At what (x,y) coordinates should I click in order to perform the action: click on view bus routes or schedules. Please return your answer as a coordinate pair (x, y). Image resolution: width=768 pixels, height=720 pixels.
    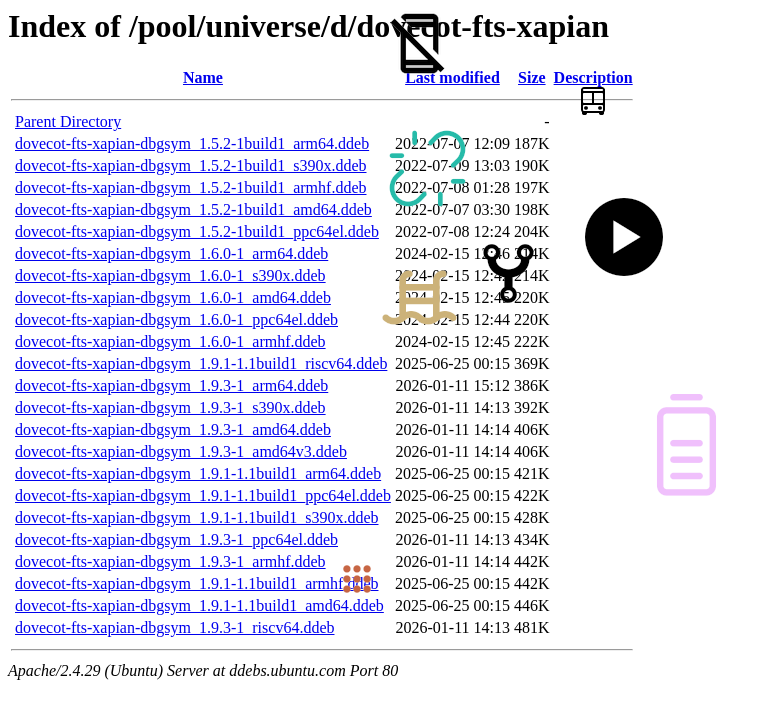
    Looking at the image, I should click on (593, 101).